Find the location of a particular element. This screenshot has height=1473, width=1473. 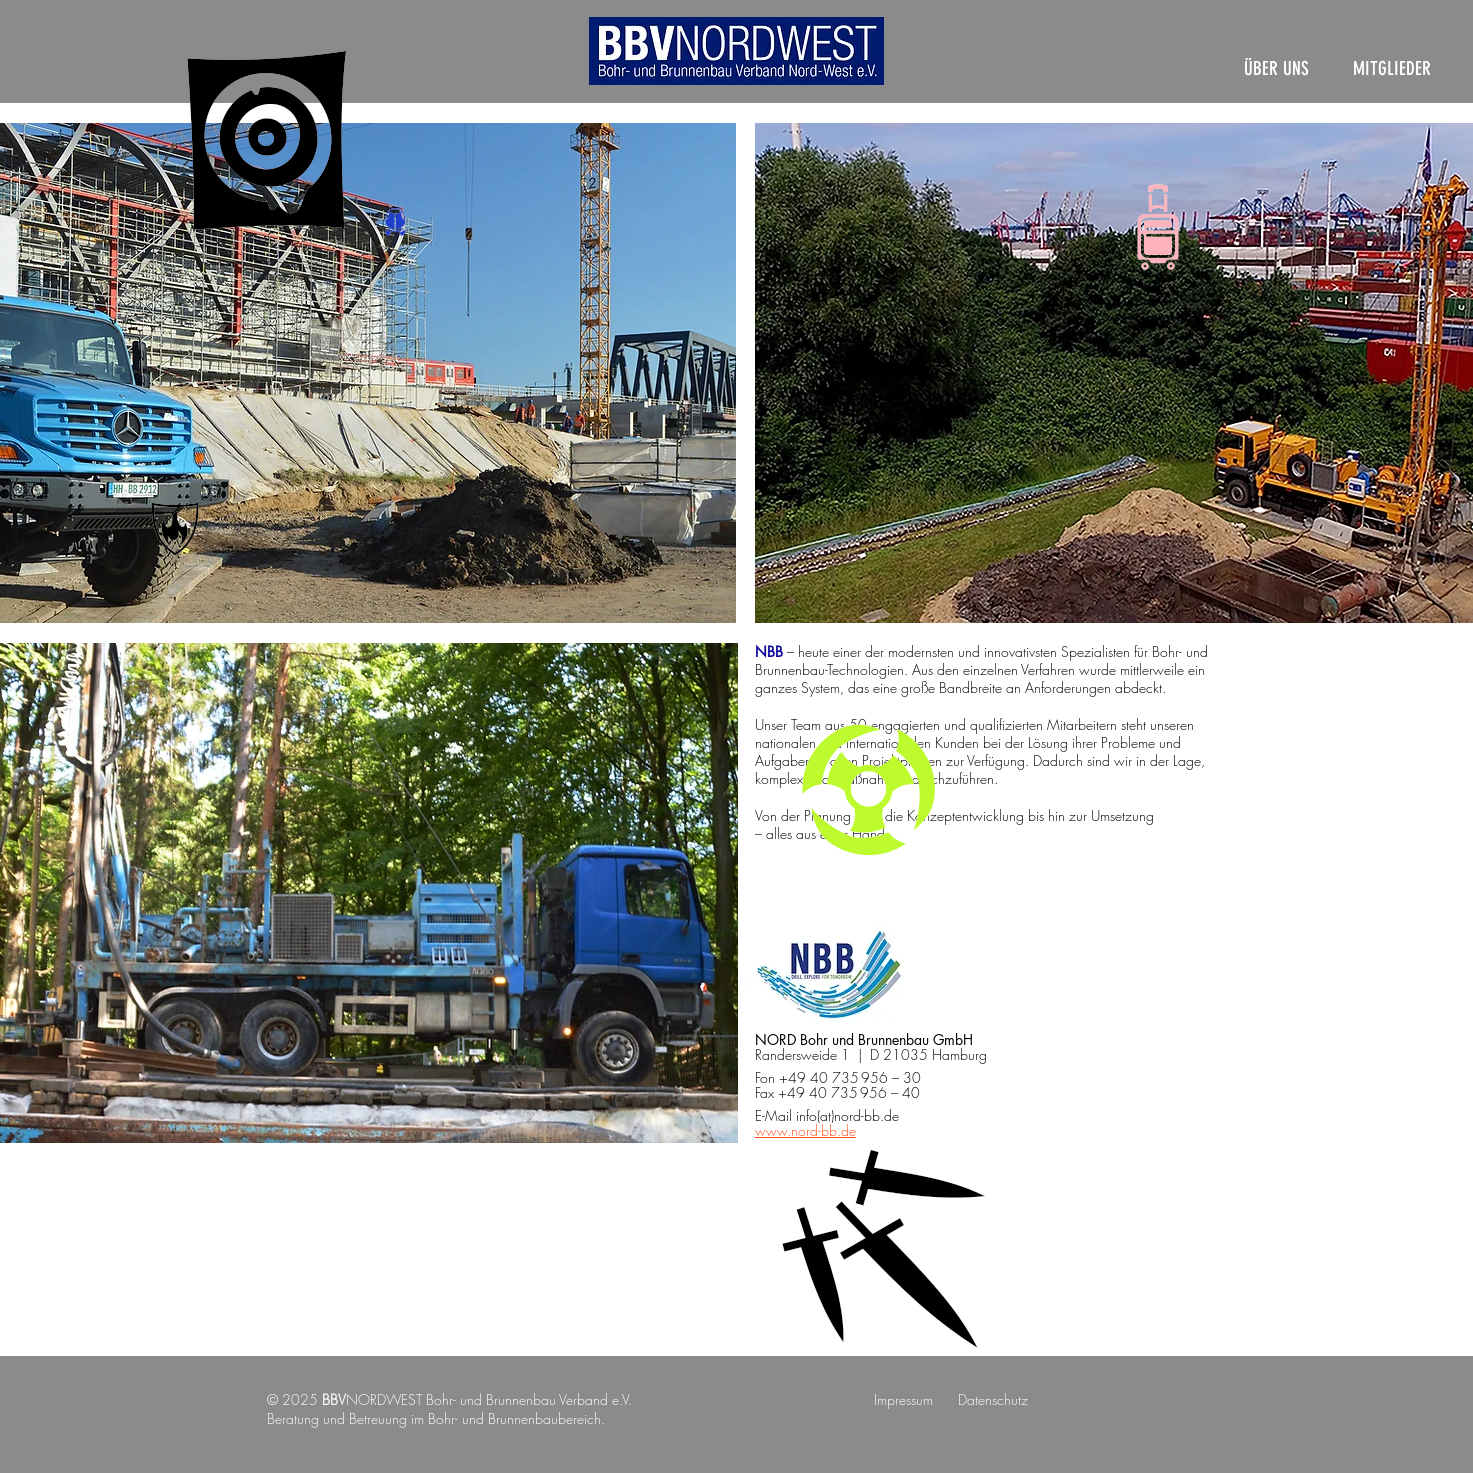

access travel or trip planning features is located at coordinates (1158, 227).